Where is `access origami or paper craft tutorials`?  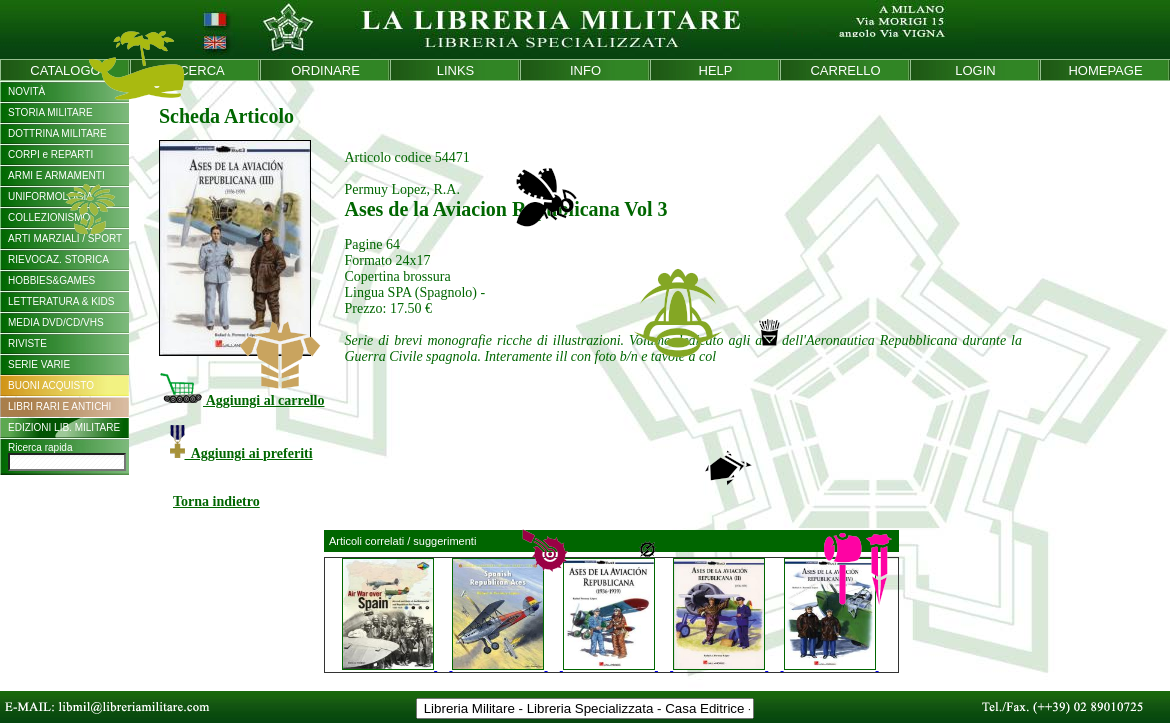 access origami or paper craft tutorials is located at coordinates (728, 468).